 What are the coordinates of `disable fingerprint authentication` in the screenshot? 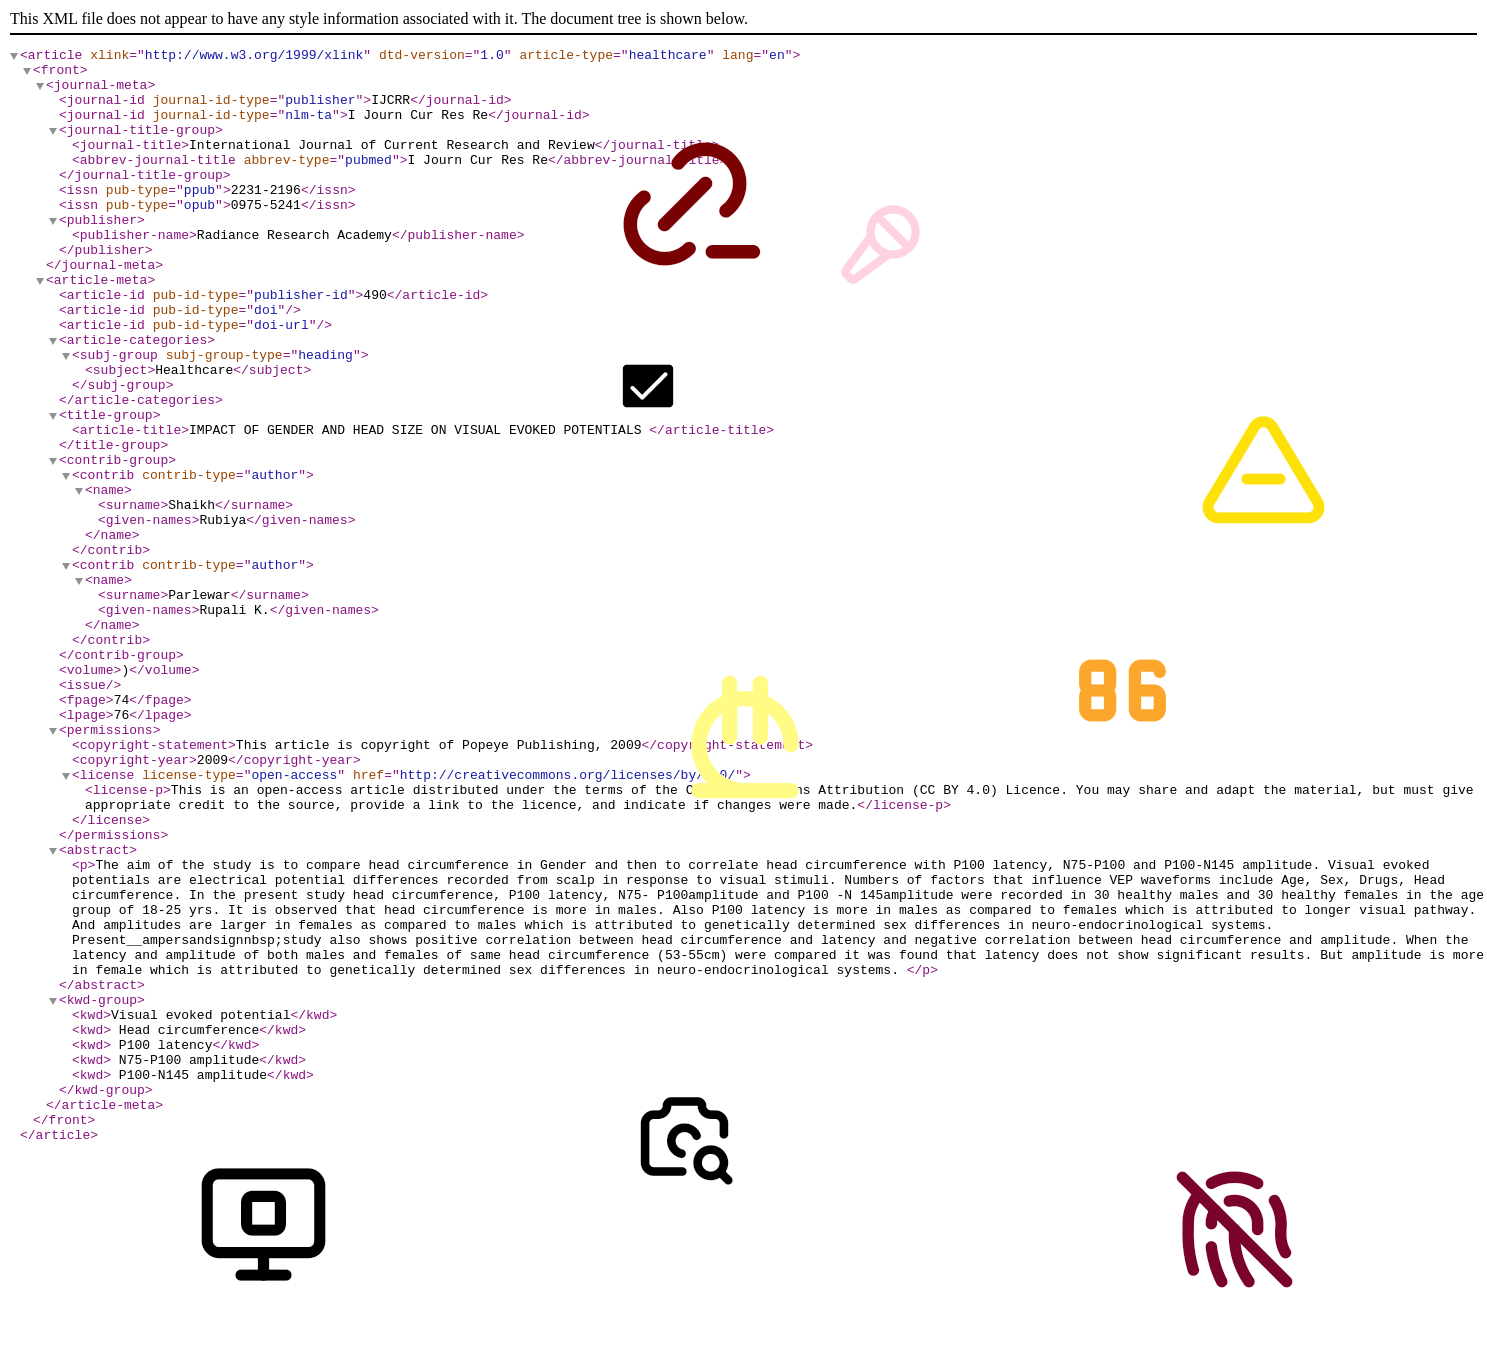 It's located at (1234, 1229).